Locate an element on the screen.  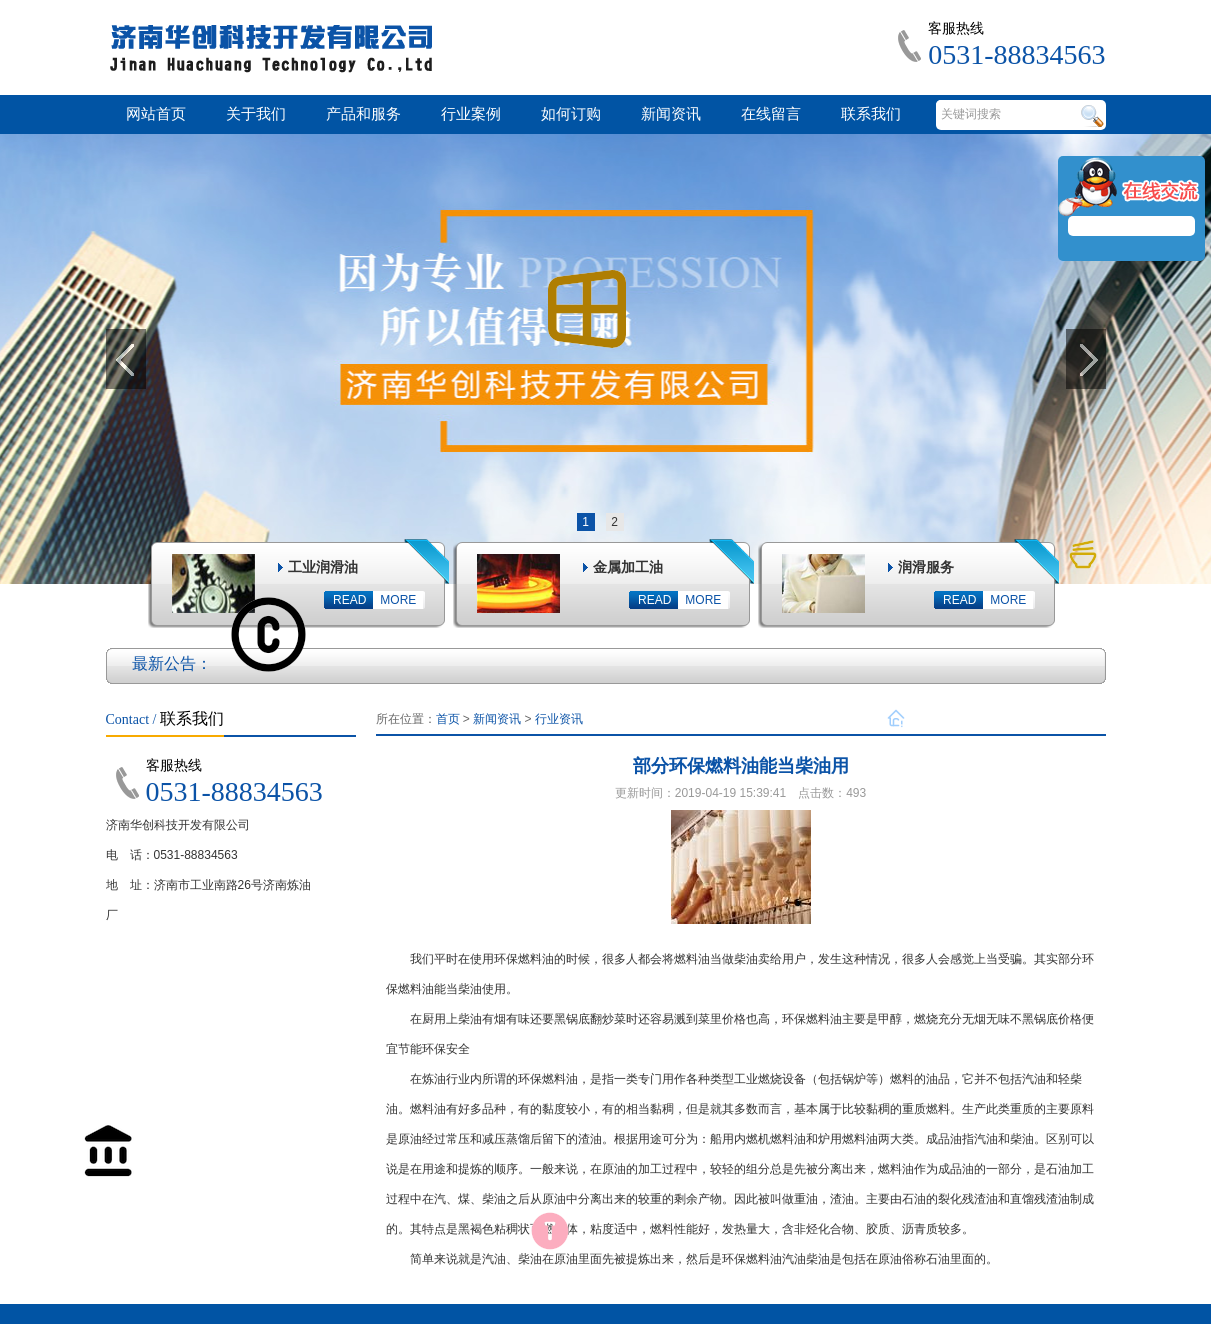
access bank or financial account is located at coordinates (109, 1151).